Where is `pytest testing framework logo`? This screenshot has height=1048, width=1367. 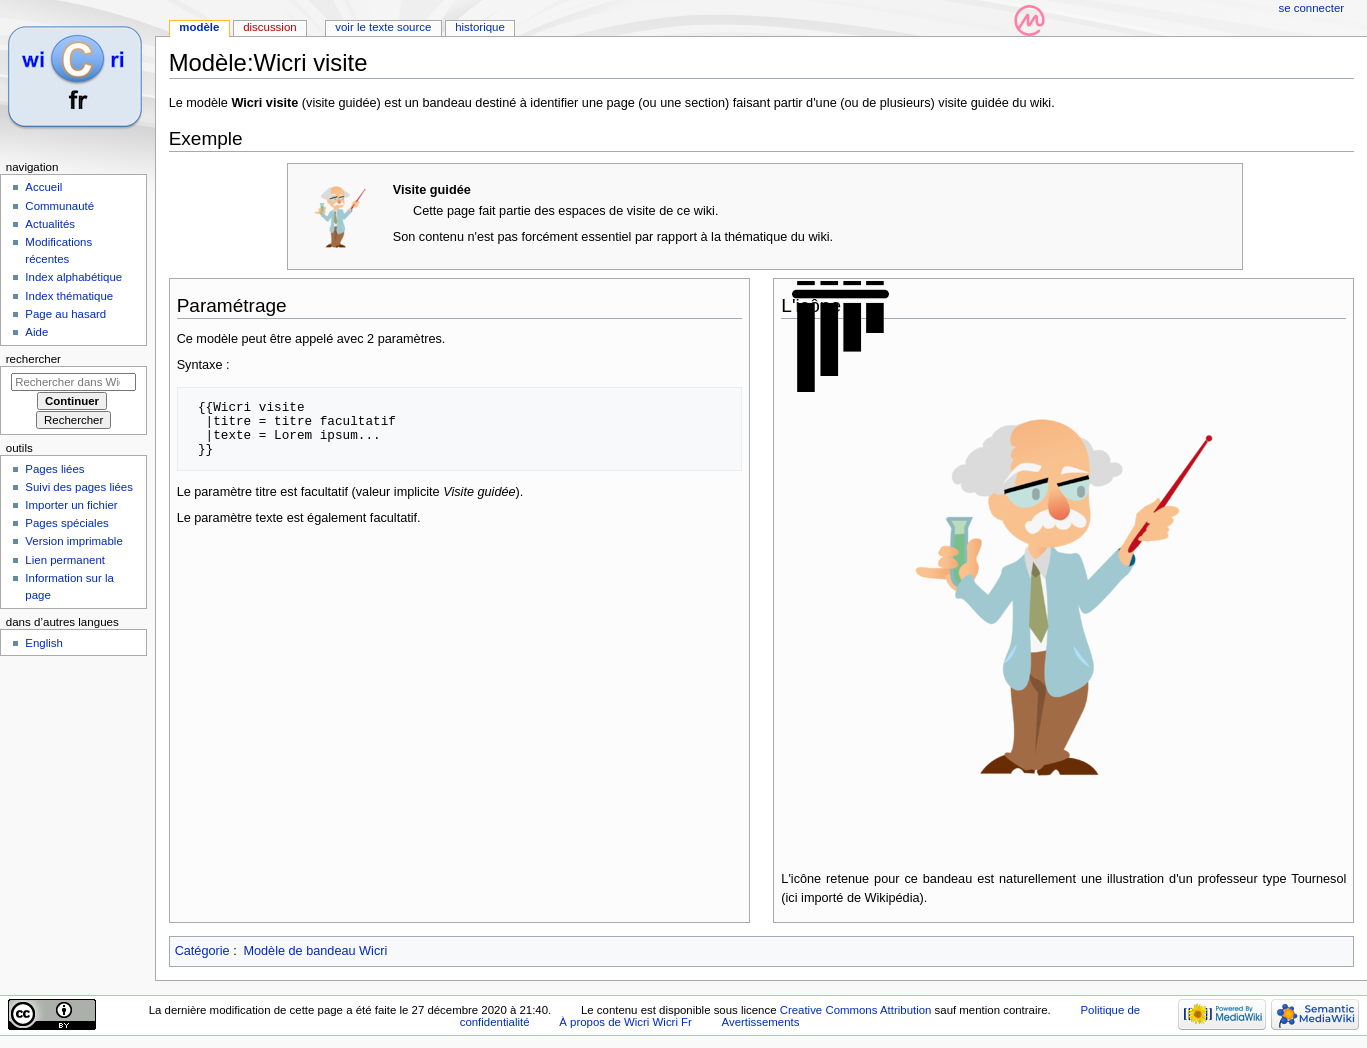 pytest testing framework logo is located at coordinates (840, 336).